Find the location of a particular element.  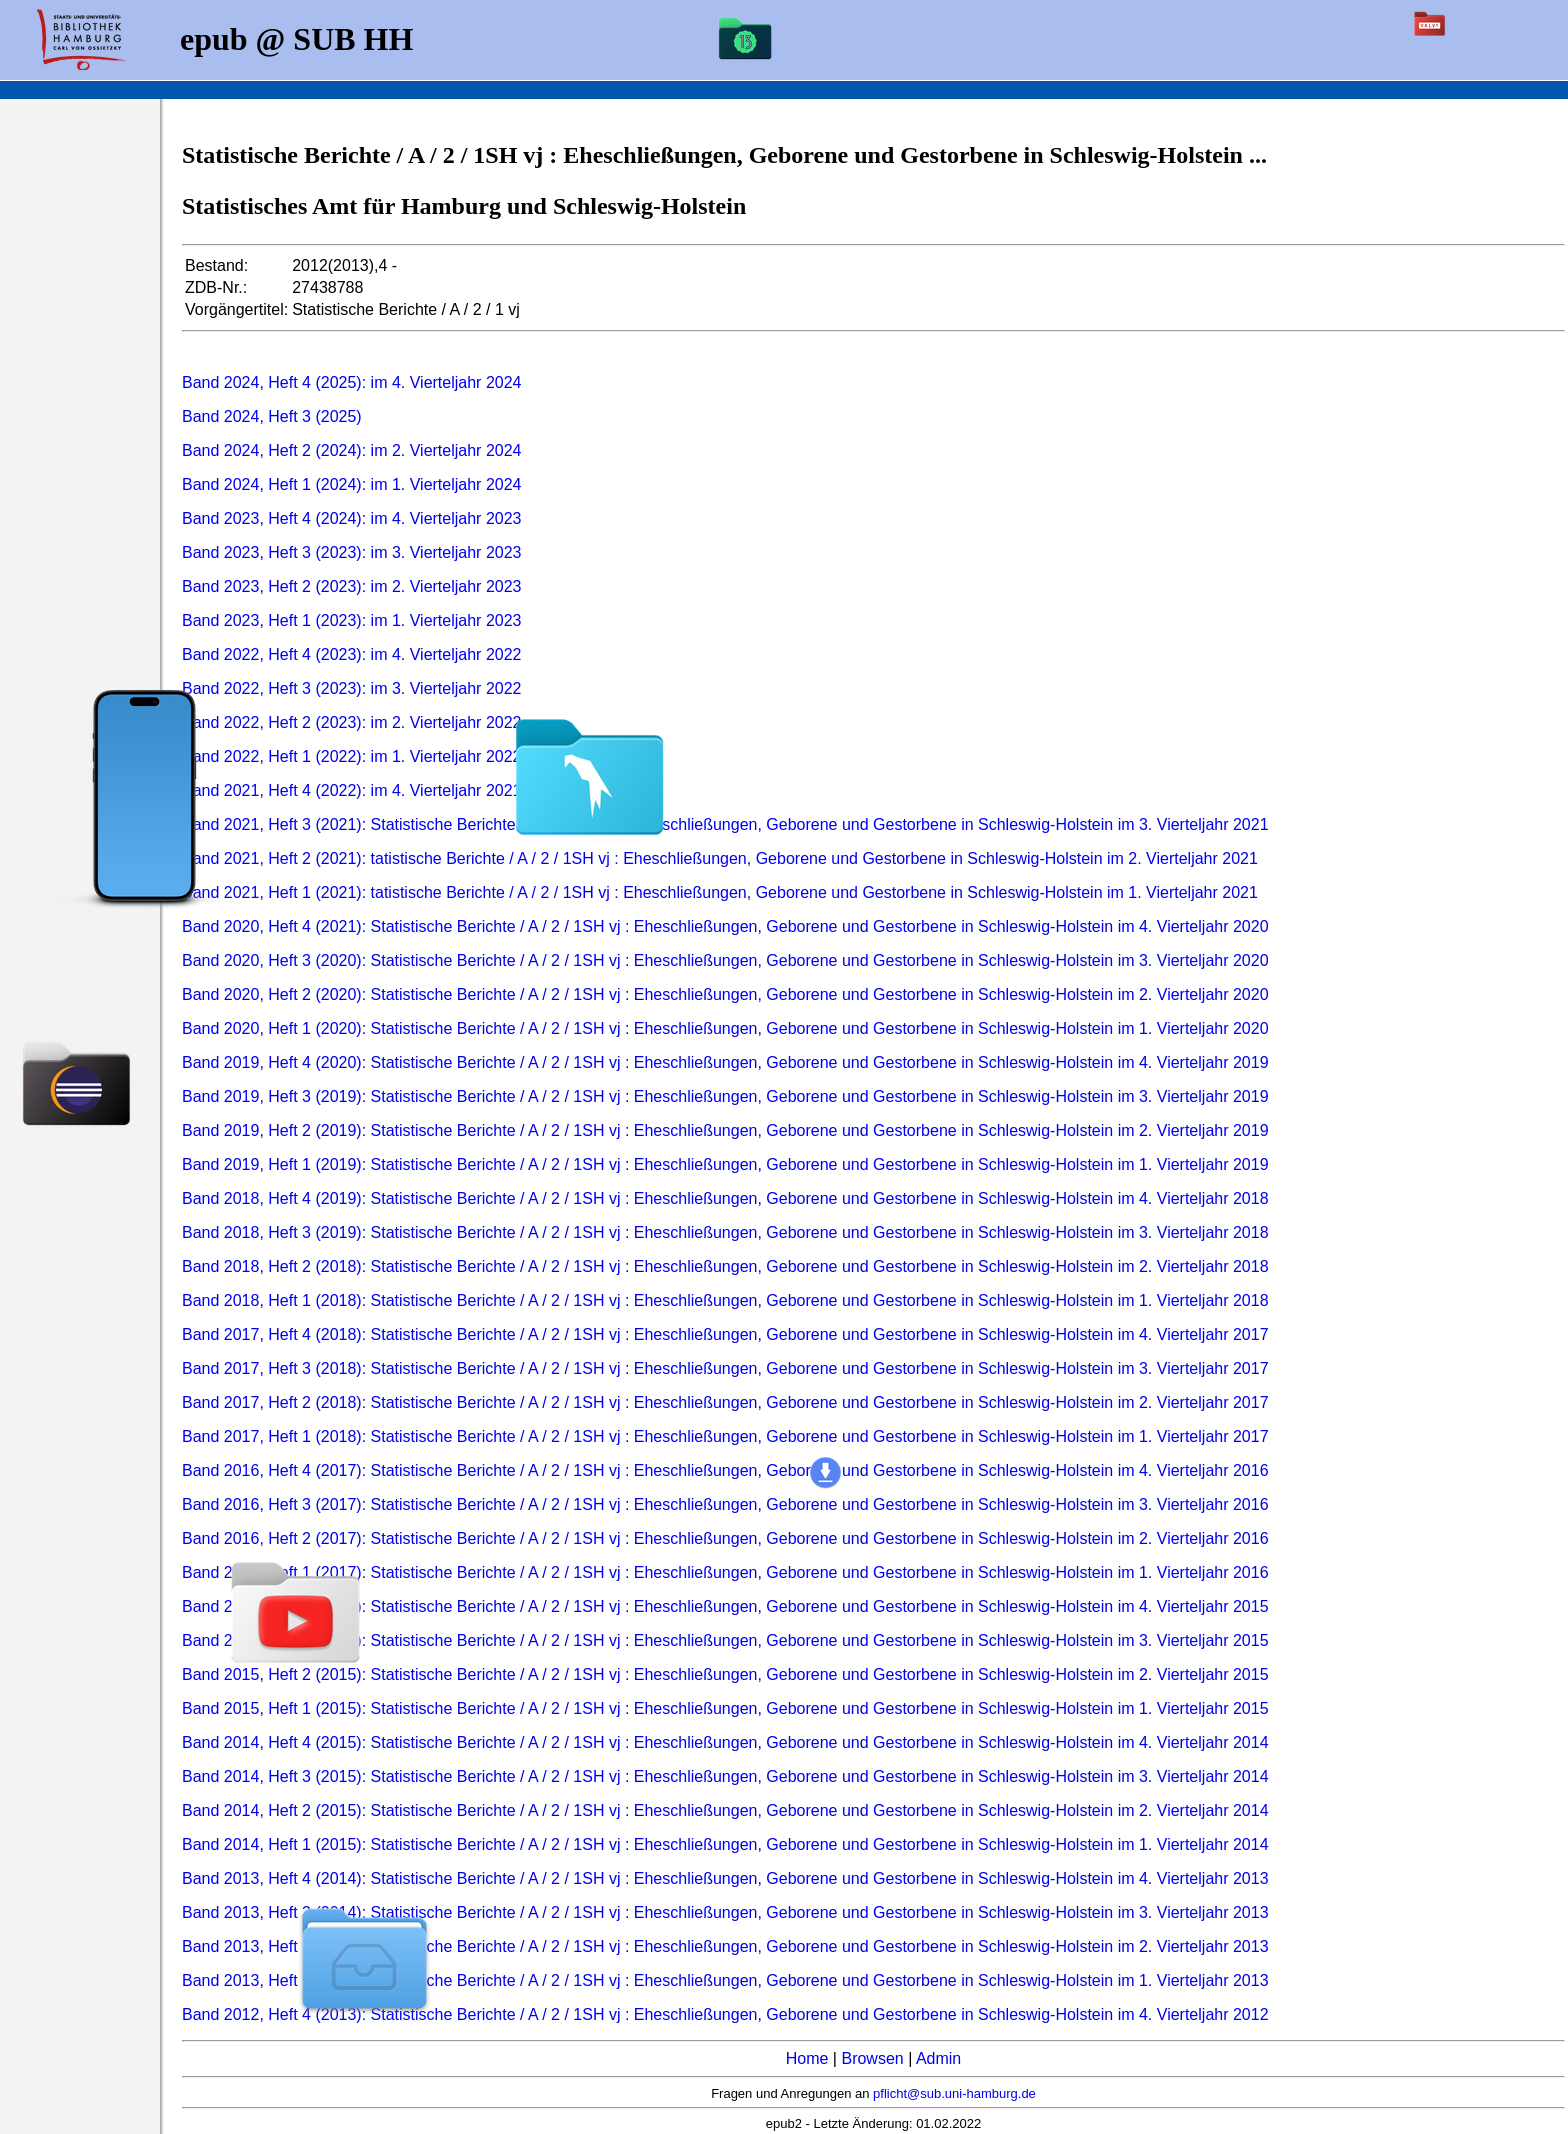

folder containing android 13 related files is located at coordinates (745, 40).